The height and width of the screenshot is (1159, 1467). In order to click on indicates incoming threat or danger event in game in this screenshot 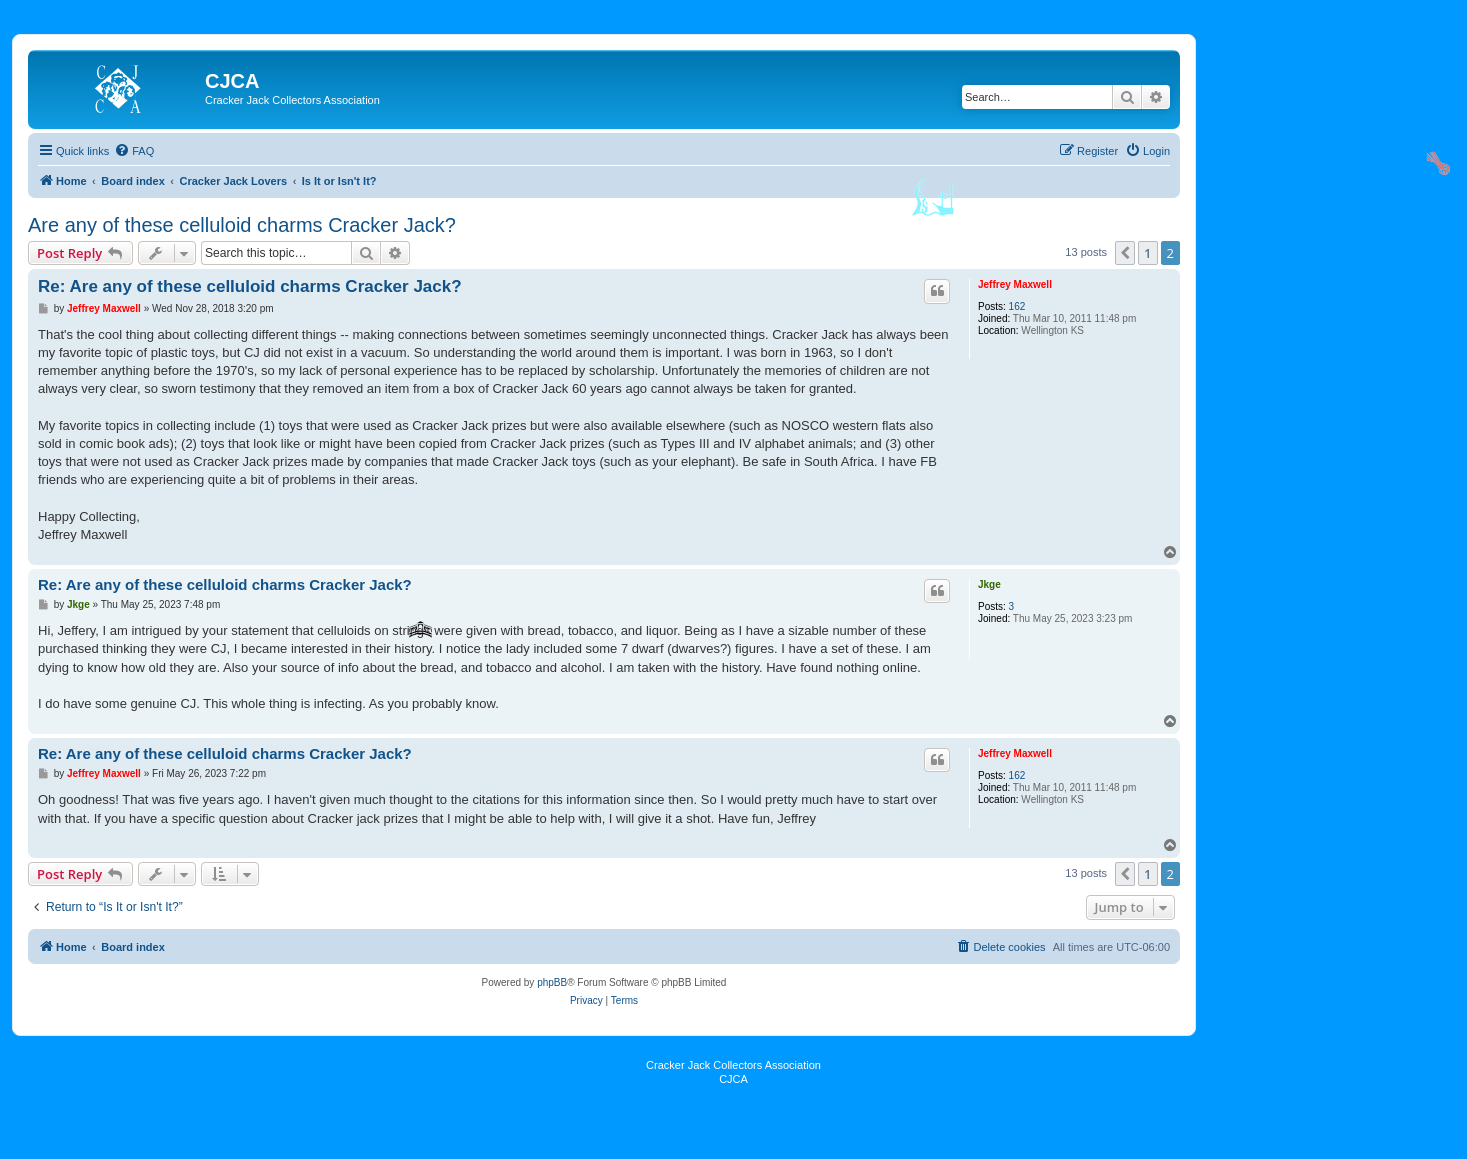, I will do `click(1438, 163)`.